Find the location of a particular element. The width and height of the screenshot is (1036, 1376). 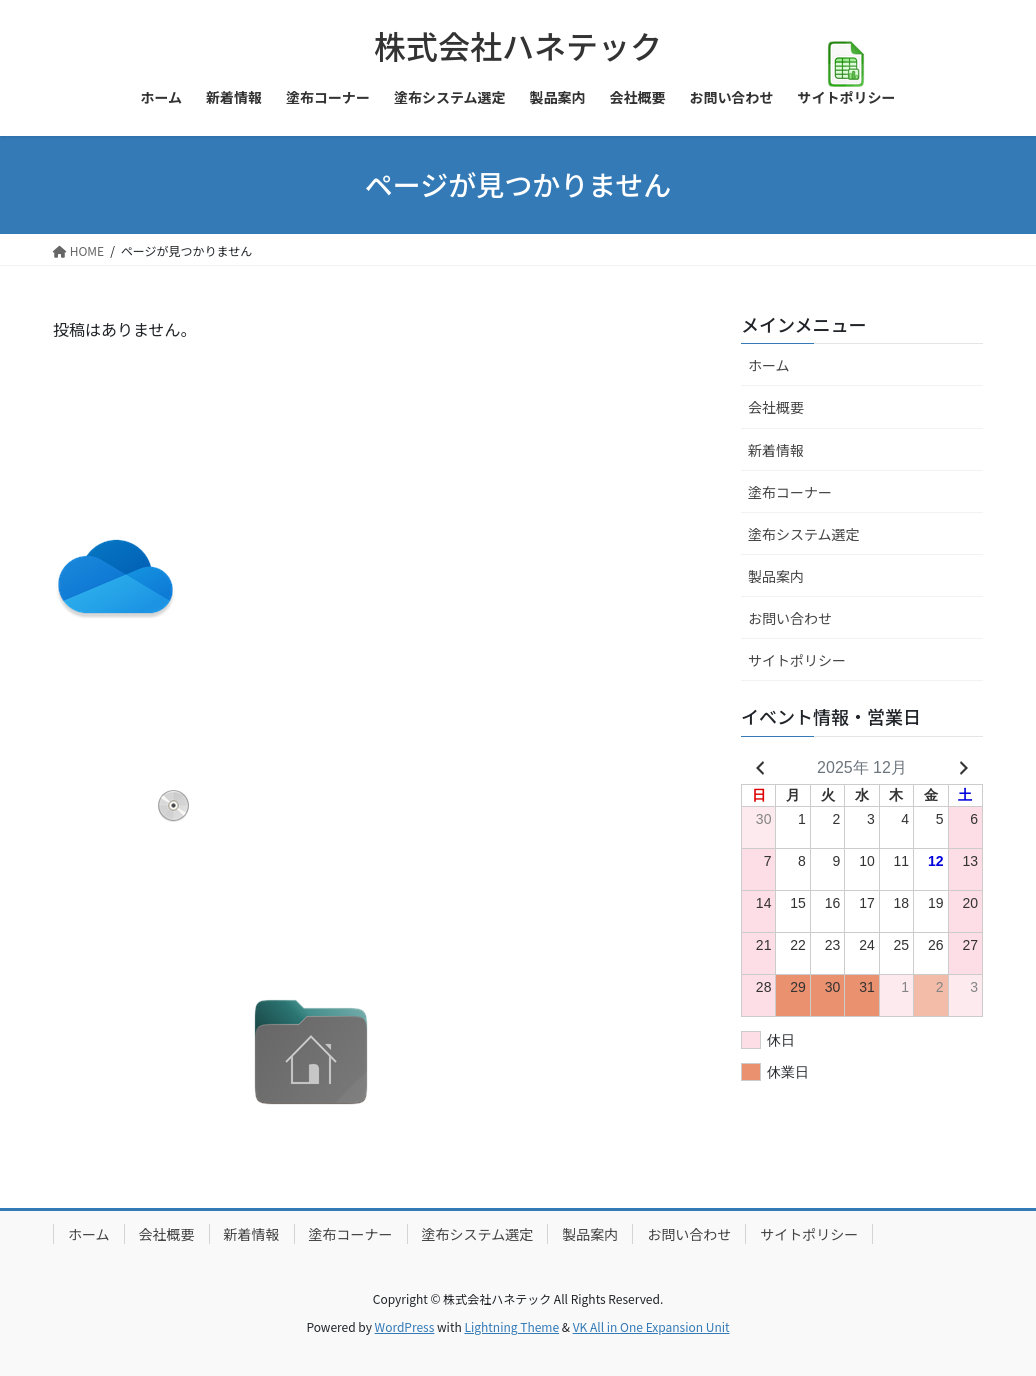

access your home folder or personal files is located at coordinates (311, 1052).